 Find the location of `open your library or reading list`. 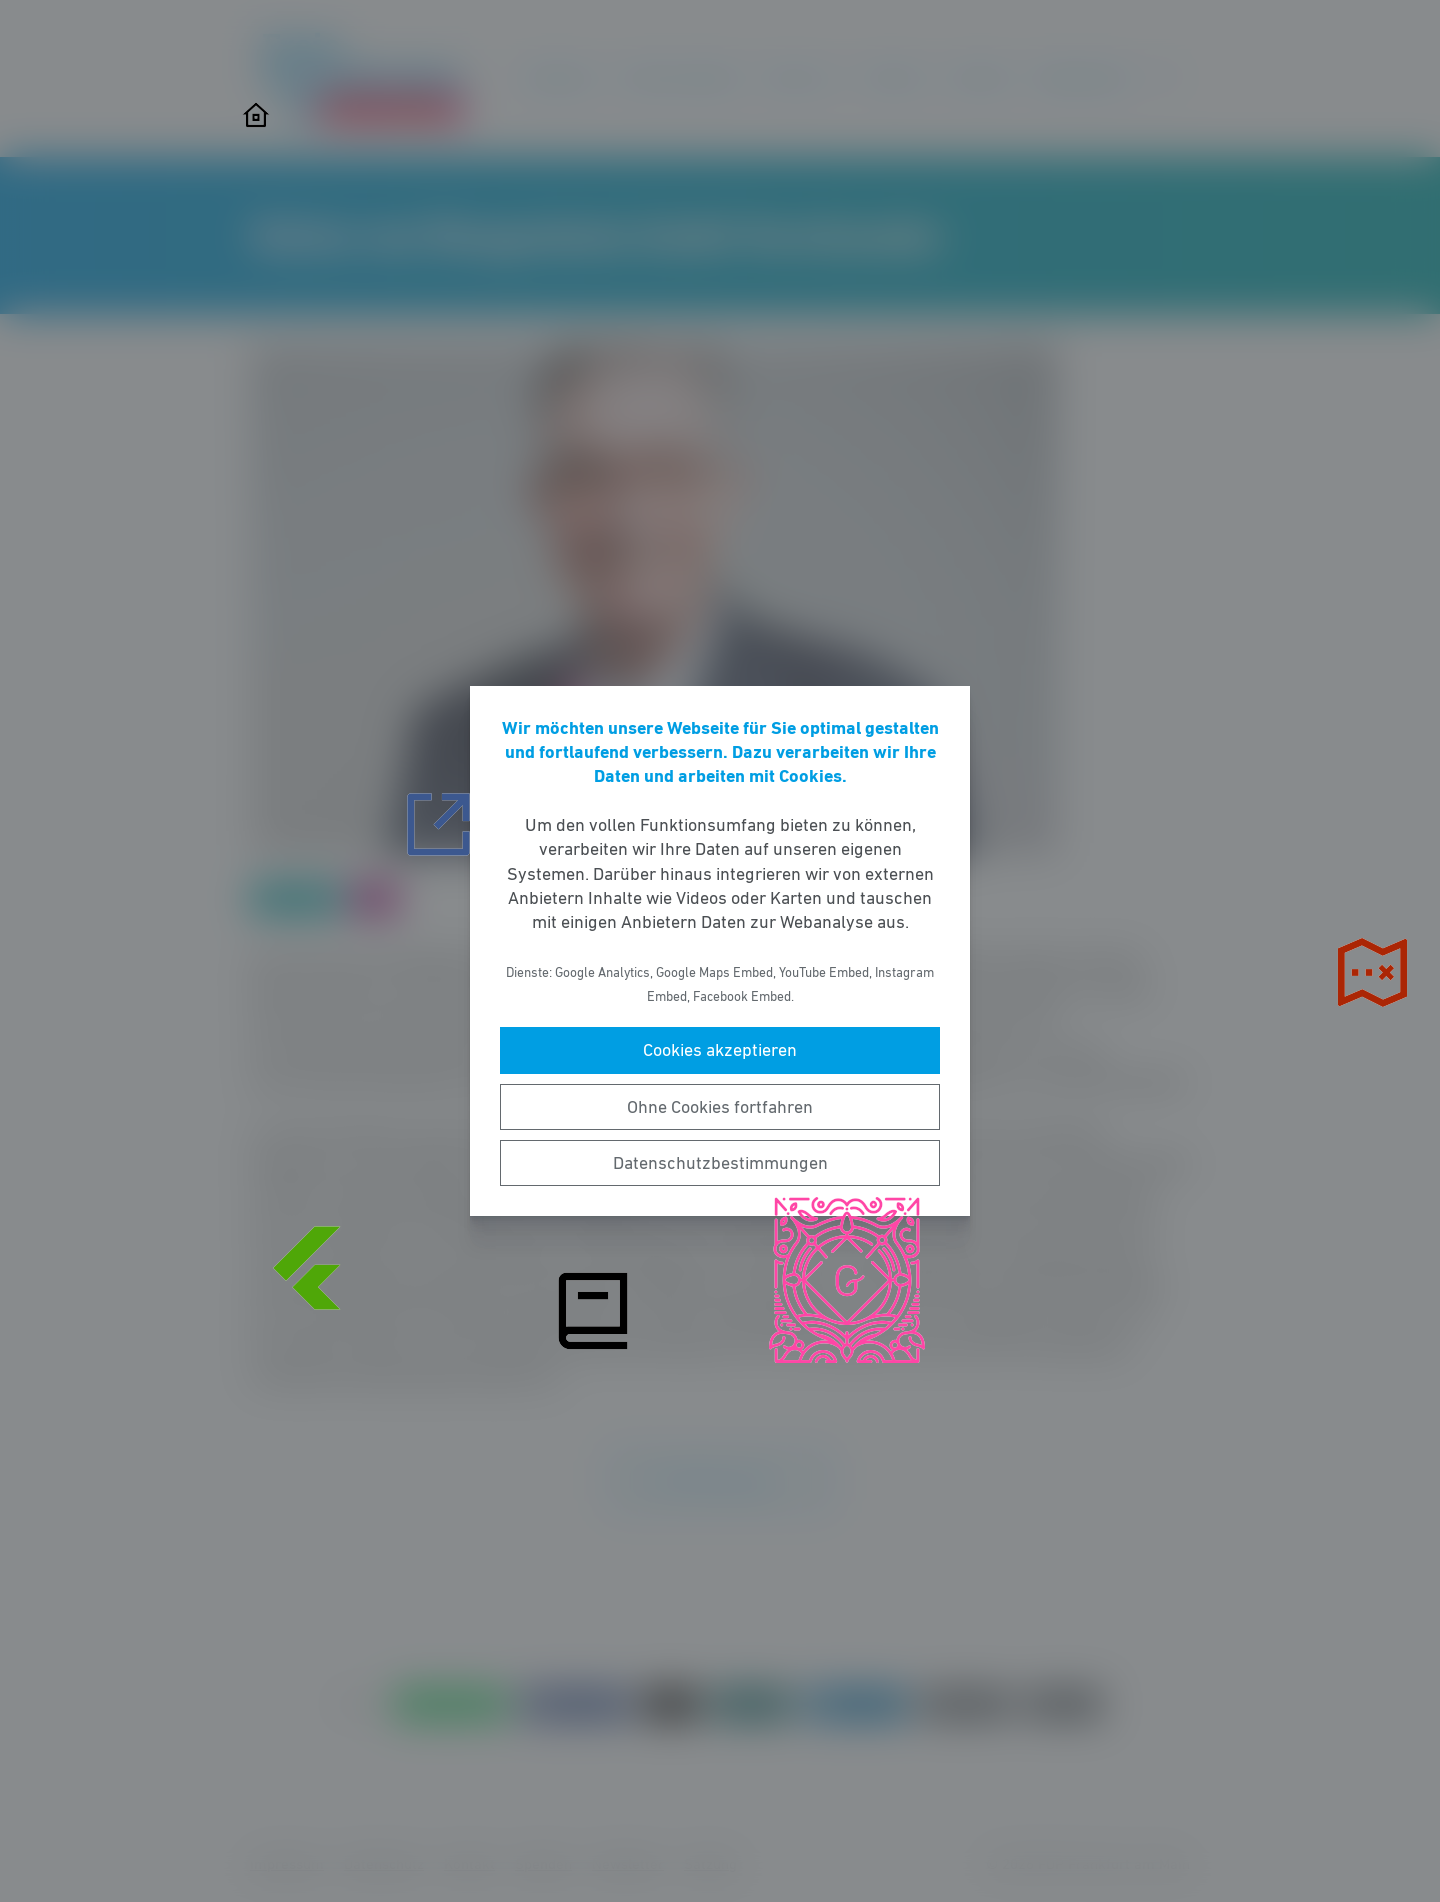

open your library or reading list is located at coordinates (593, 1311).